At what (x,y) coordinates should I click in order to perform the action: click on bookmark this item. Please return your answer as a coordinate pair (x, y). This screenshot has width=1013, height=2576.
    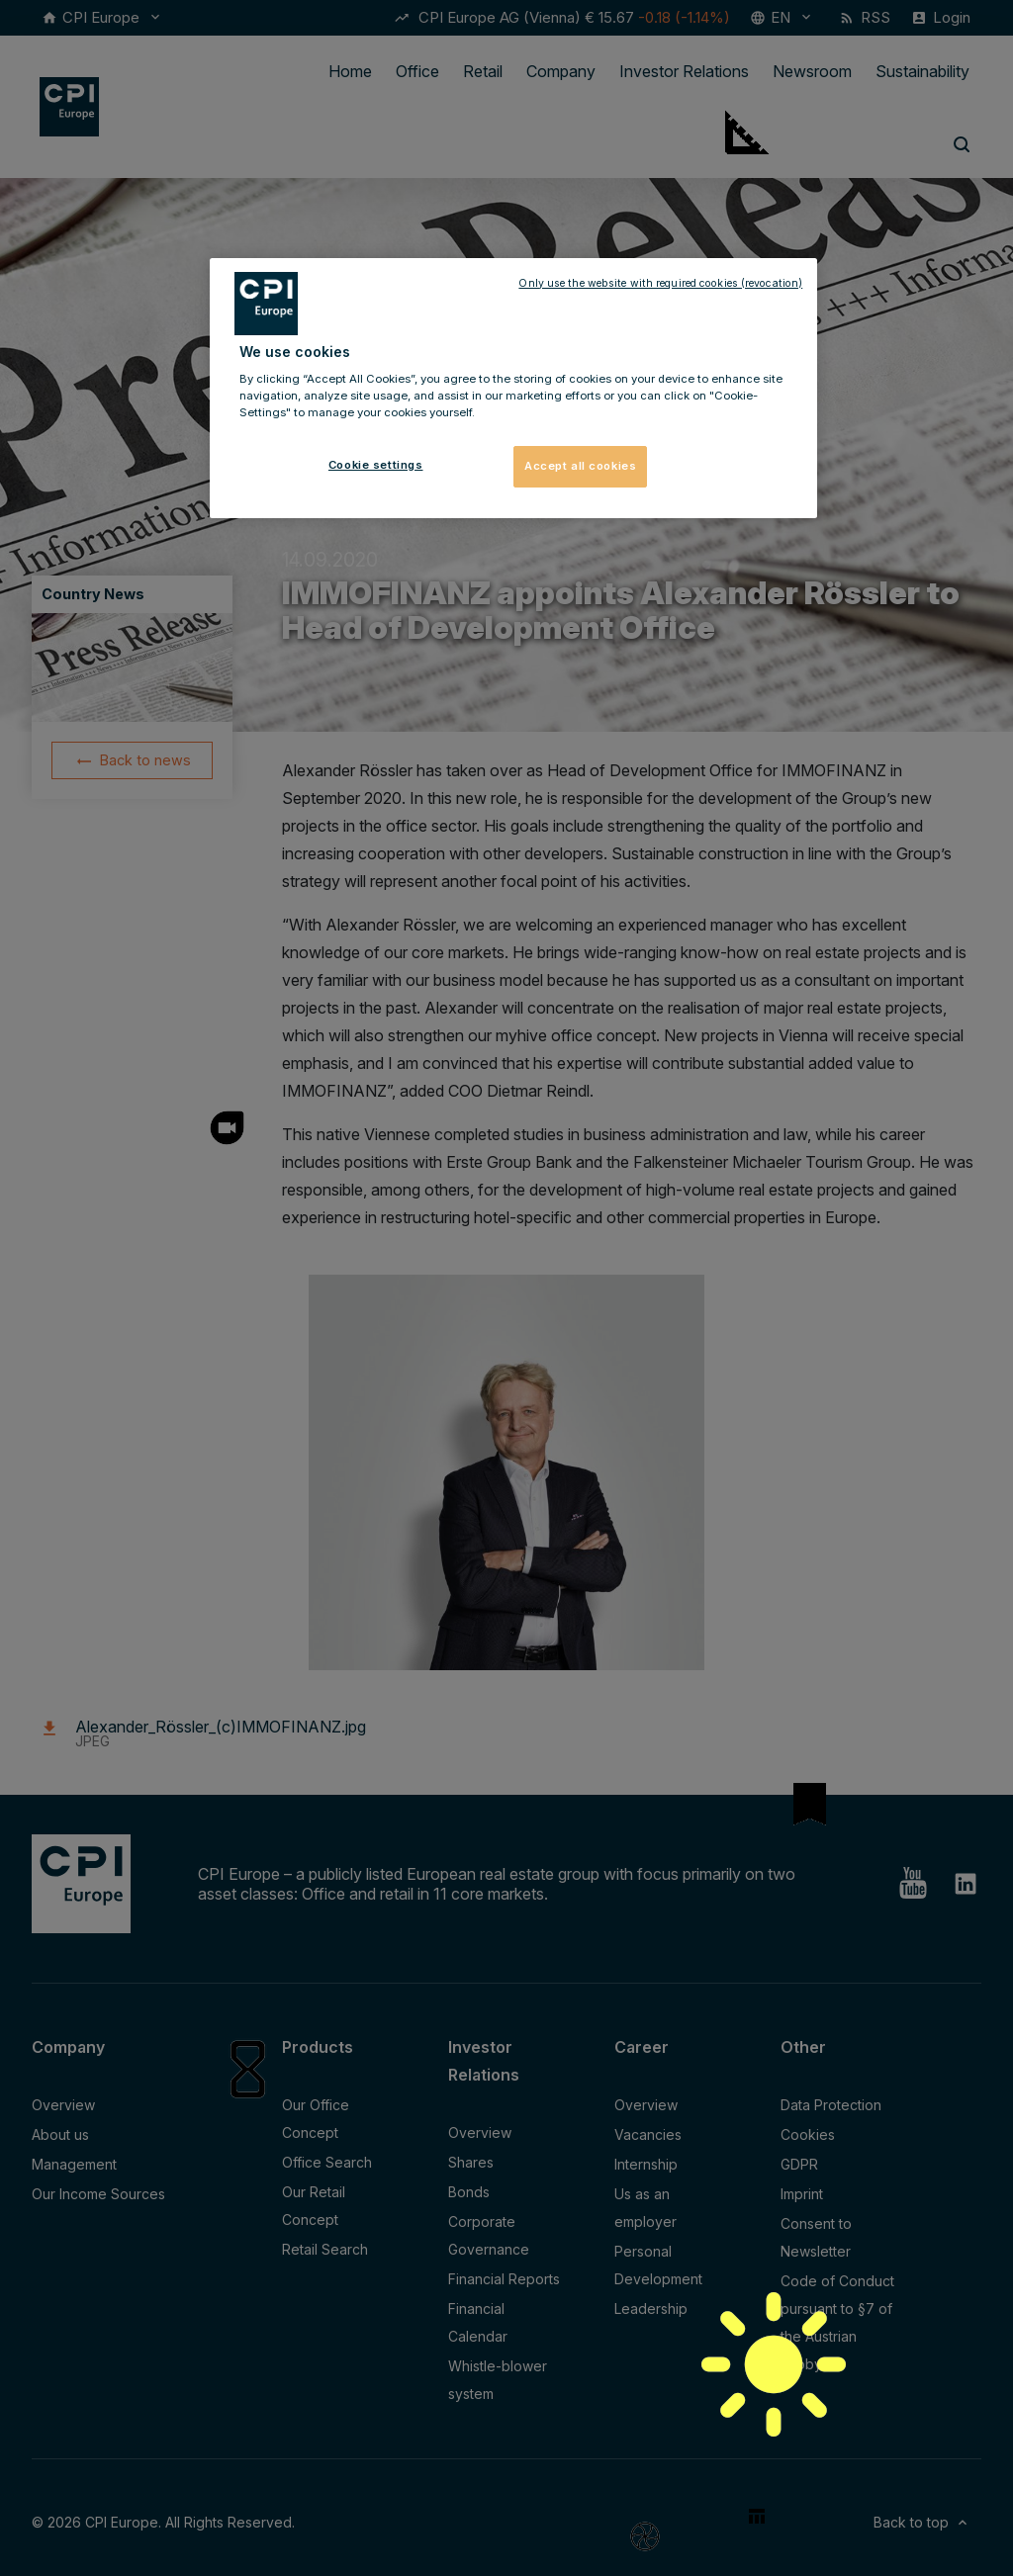
    Looking at the image, I should click on (809, 1804).